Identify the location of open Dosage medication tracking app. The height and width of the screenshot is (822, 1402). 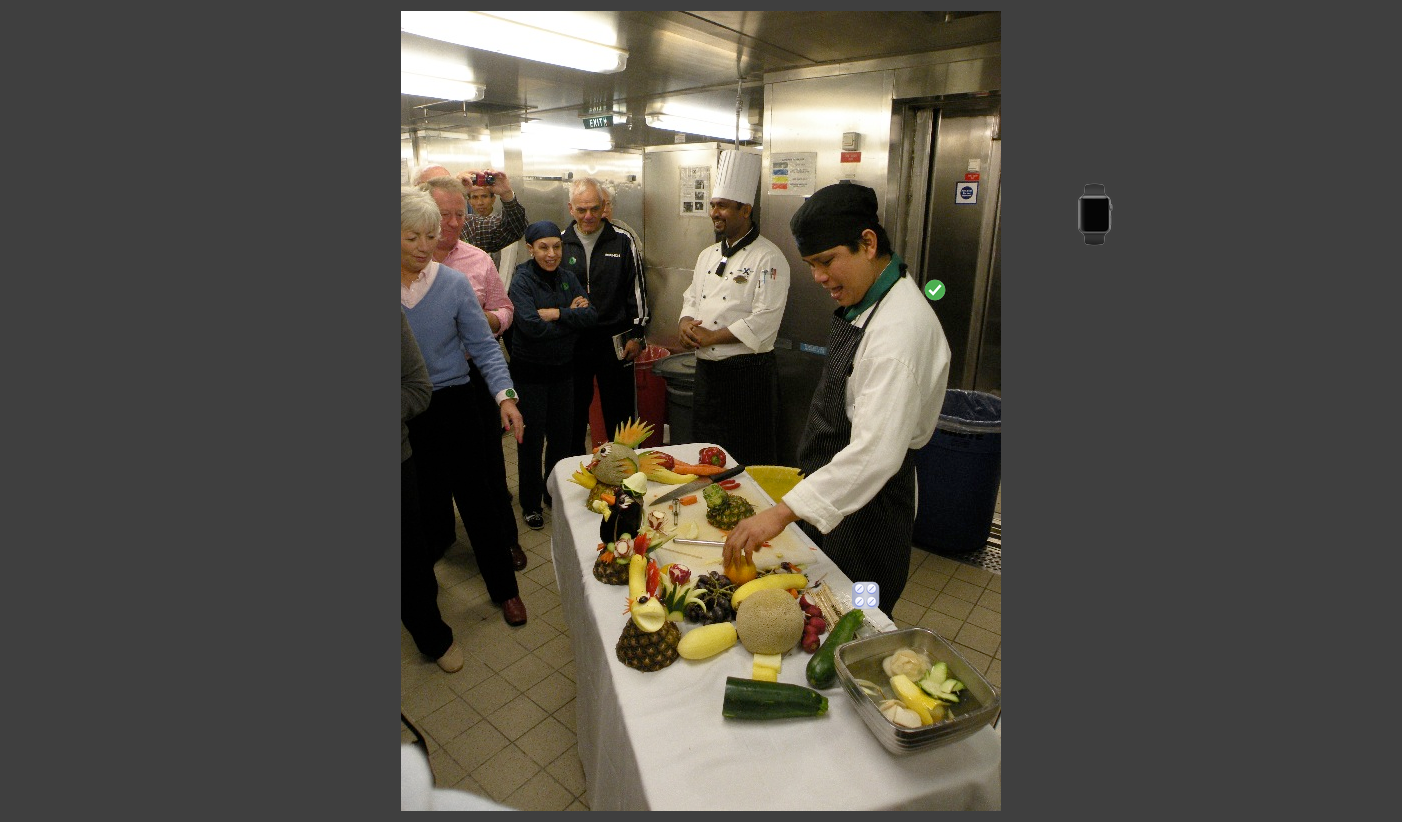
(865, 595).